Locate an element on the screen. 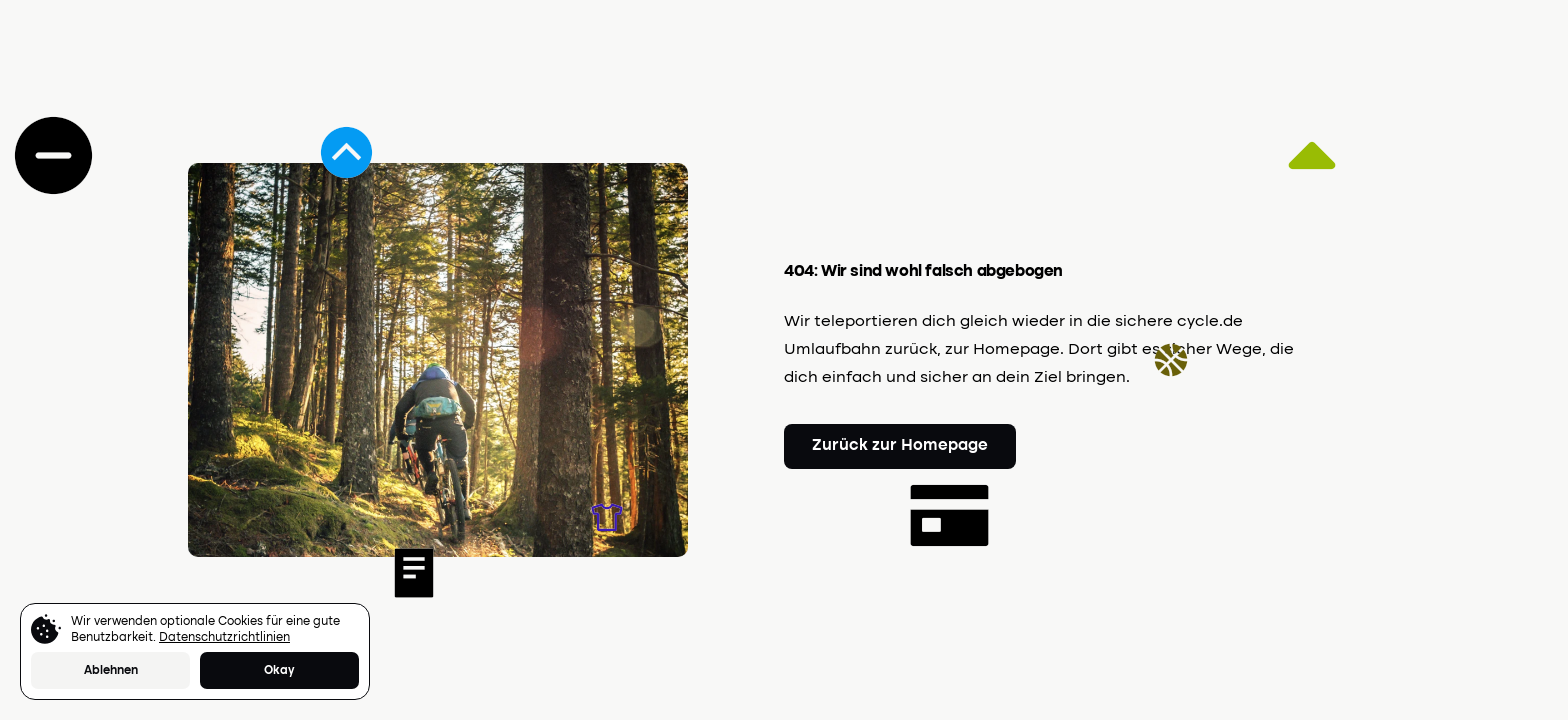 Image resolution: width=1568 pixels, height=720 pixels. scroll to top of page is located at coordinates (346, 152).